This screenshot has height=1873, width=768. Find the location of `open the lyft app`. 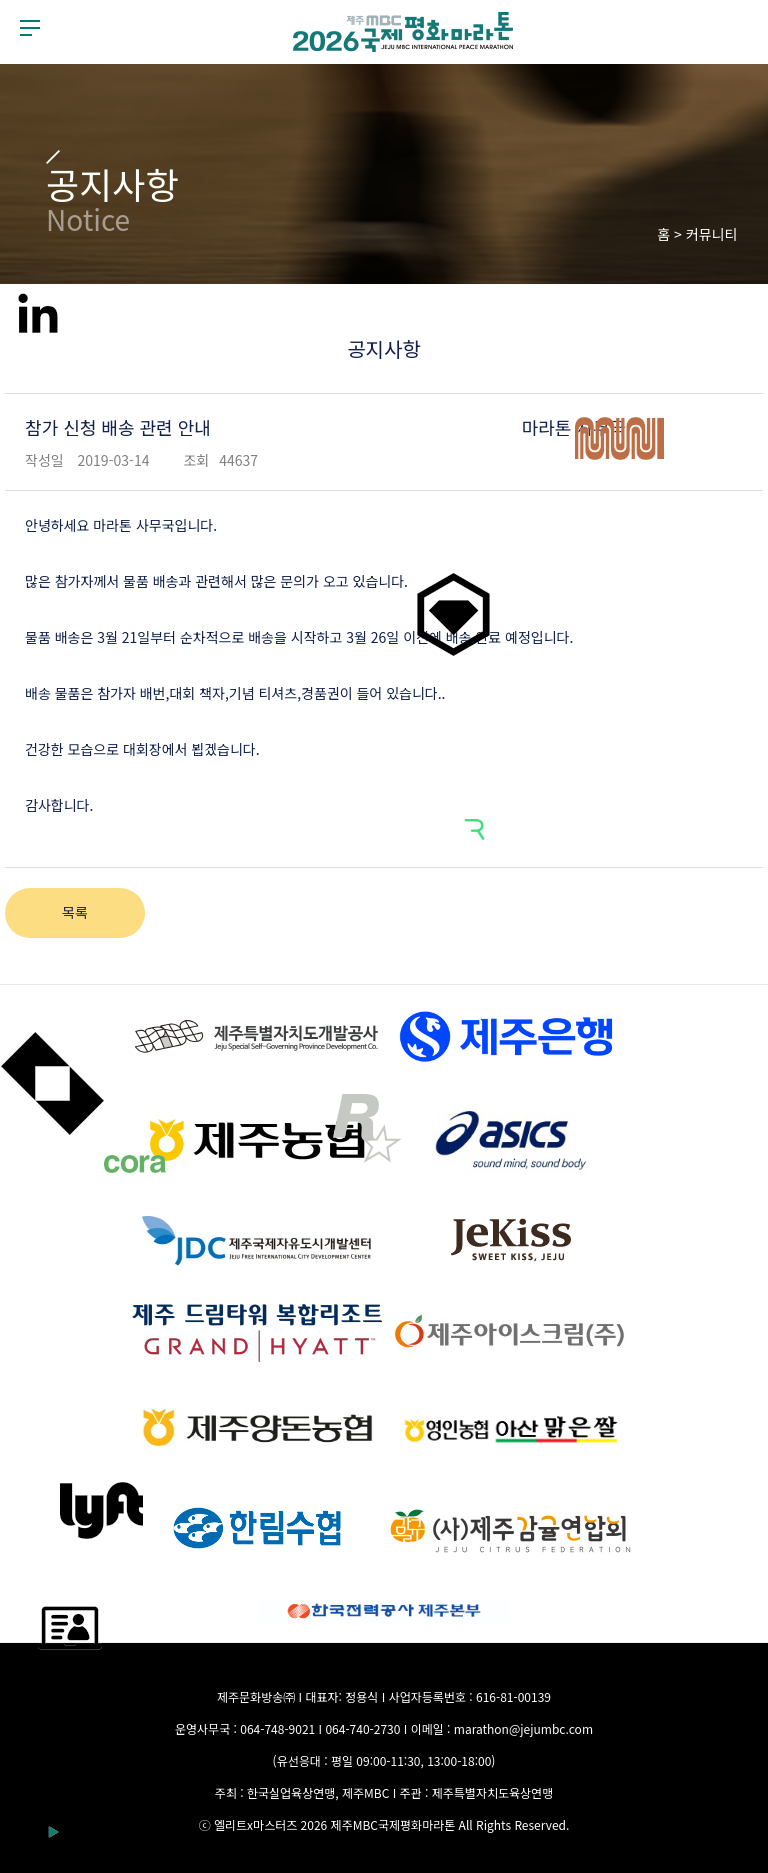

open the lyft app is located at coordinates (101, 1510).